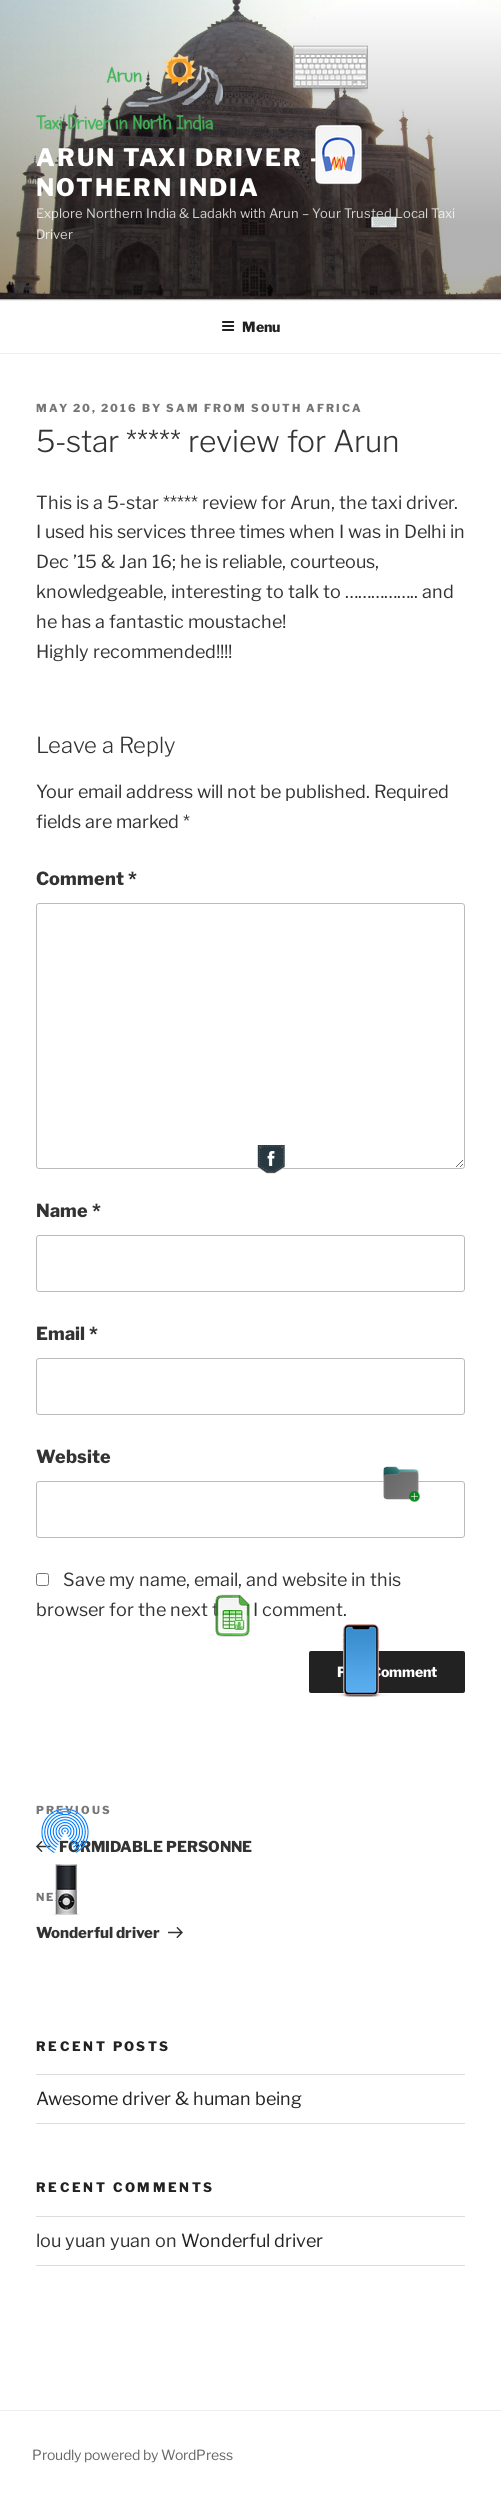 The width and height of the screenshot is (501, 2504). Describe the element at coordinates (232, 1615) in the screenshot. I see `open a libreoffice calc spreadsheet file` at that location.